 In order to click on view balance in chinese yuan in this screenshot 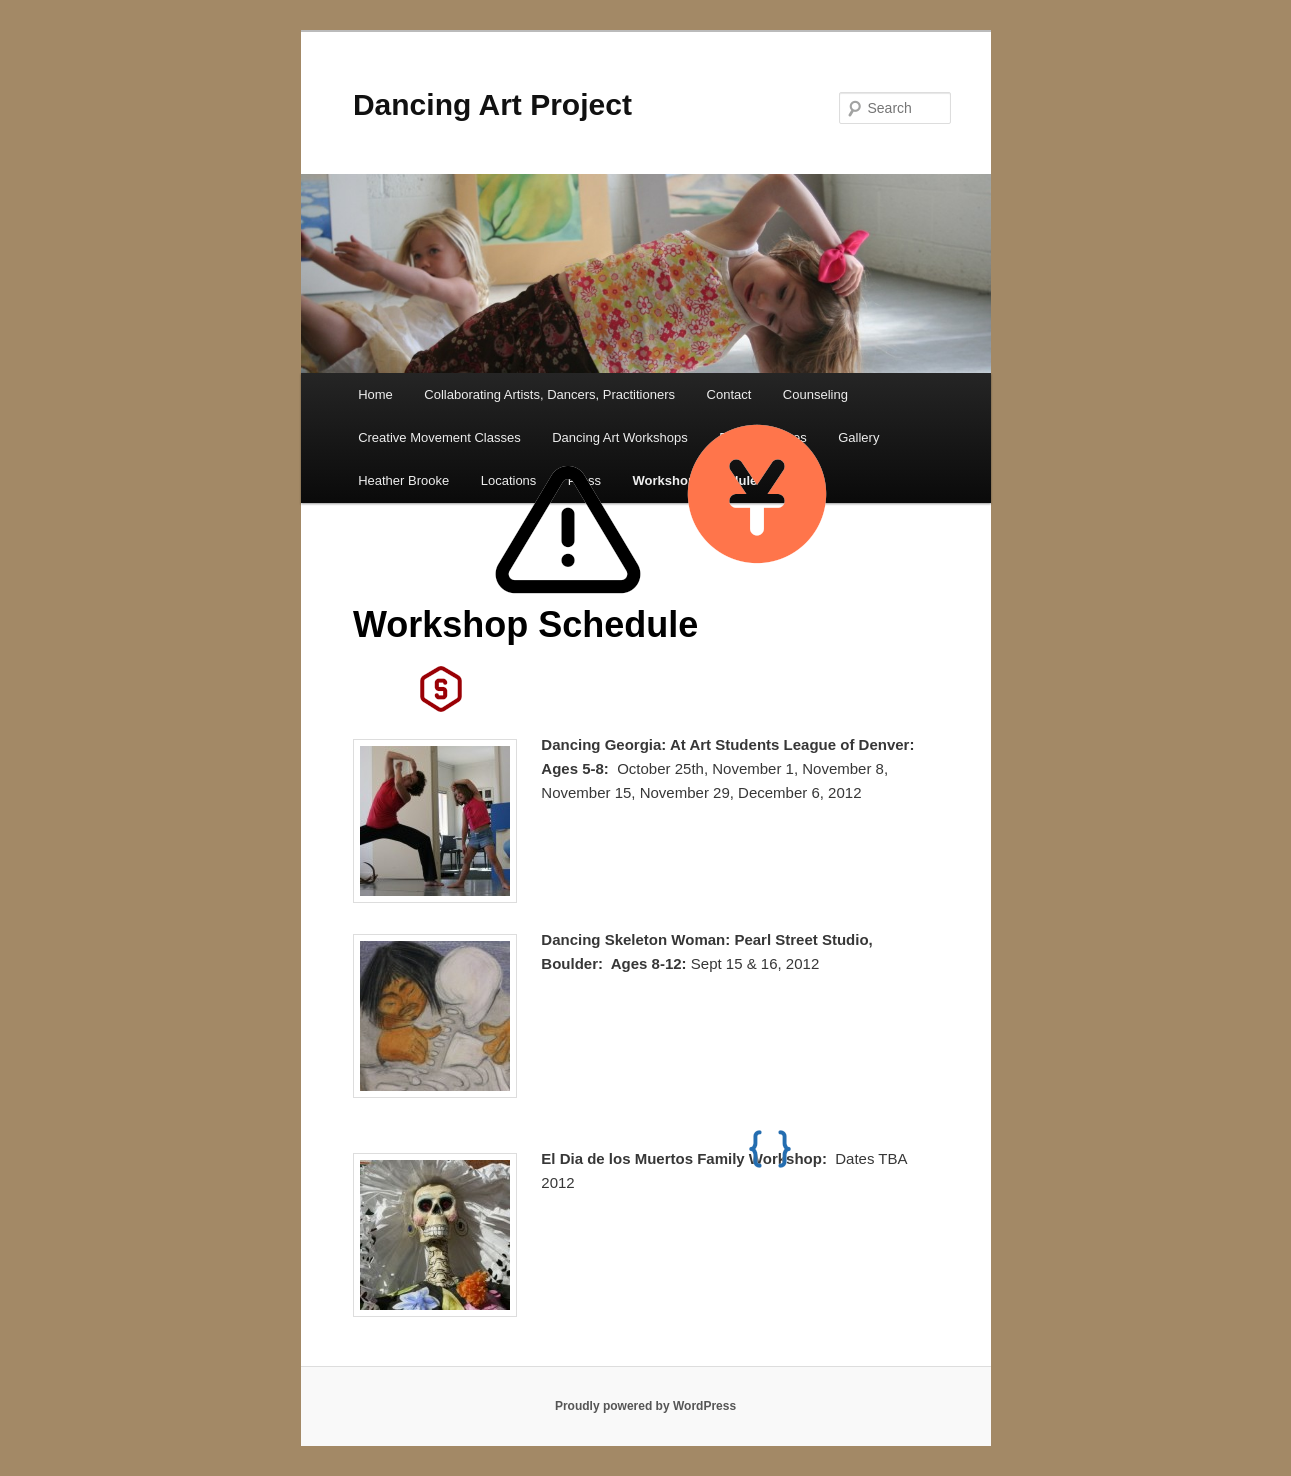, I will do `click(757, 494)`.